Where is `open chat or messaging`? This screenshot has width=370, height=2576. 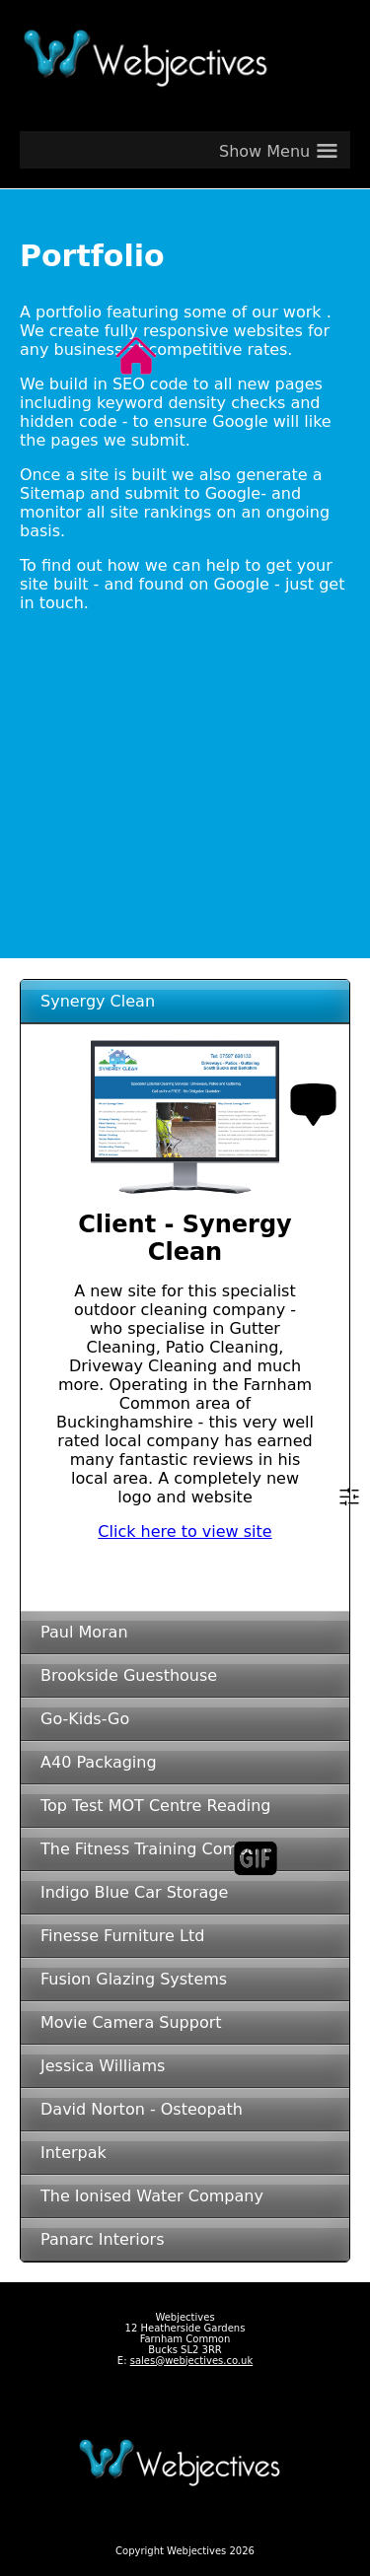 open chat or messaging is located at coordinates (313, 1104).